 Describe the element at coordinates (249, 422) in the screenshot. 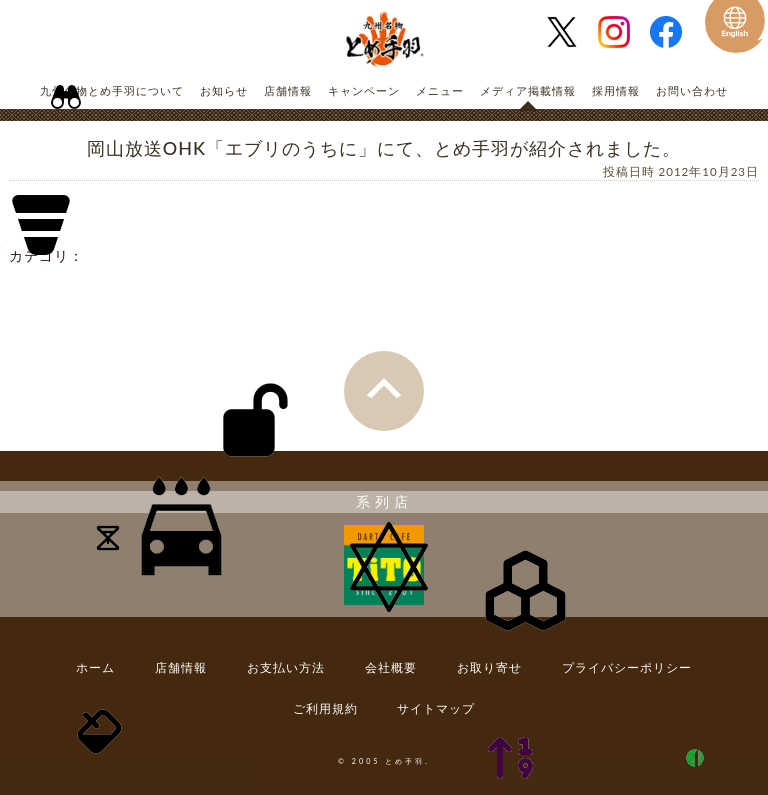

I see `unlock or access secured content` at that location.